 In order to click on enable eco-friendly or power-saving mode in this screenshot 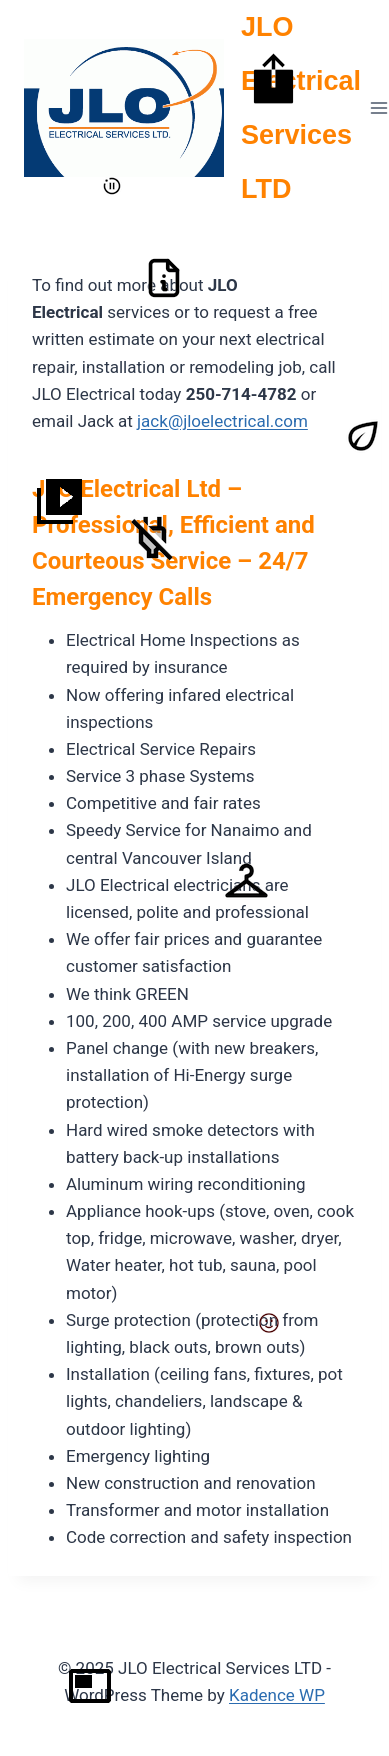, I will do `click(363, 436)`.